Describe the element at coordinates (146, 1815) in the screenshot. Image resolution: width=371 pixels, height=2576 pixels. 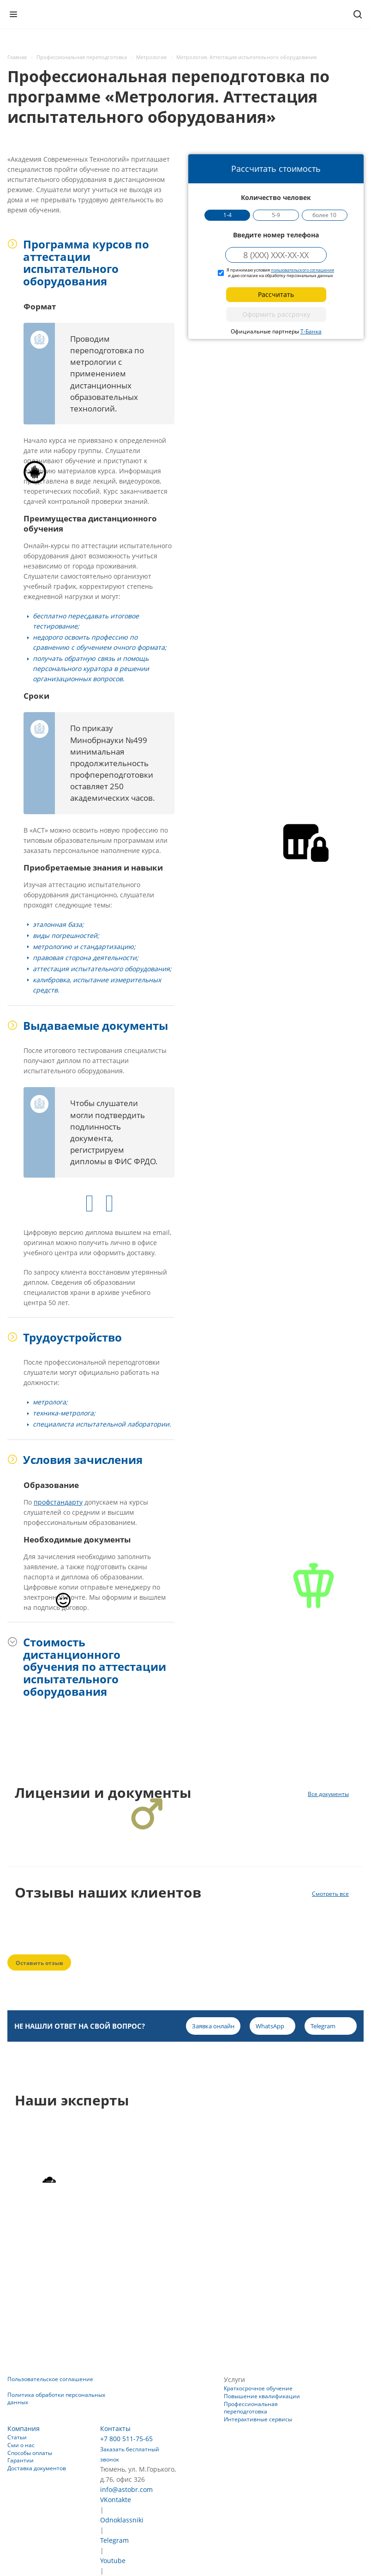
I see `indicates male gender selection` at that location.